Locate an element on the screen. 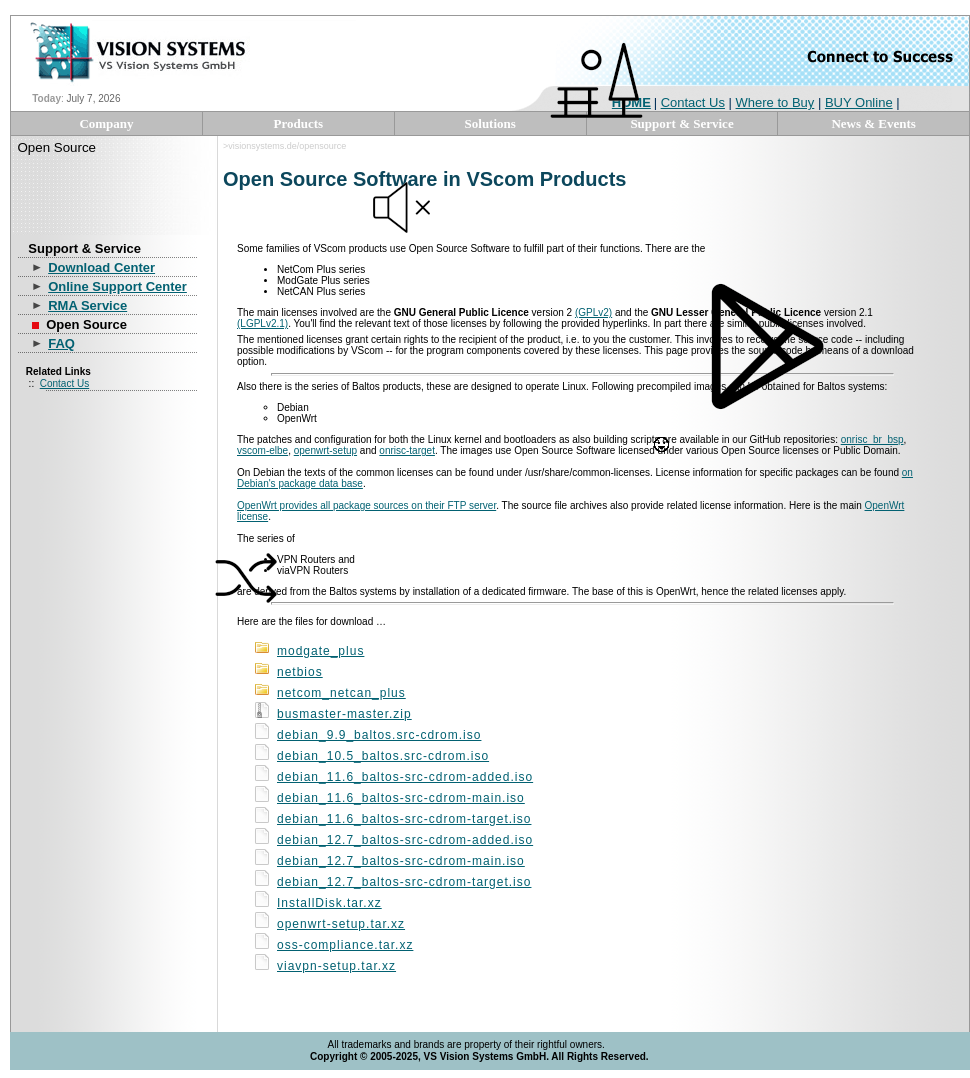 The width and height of the screenshot is (970, 1078). open google play store is located at coordinates (756, 346).